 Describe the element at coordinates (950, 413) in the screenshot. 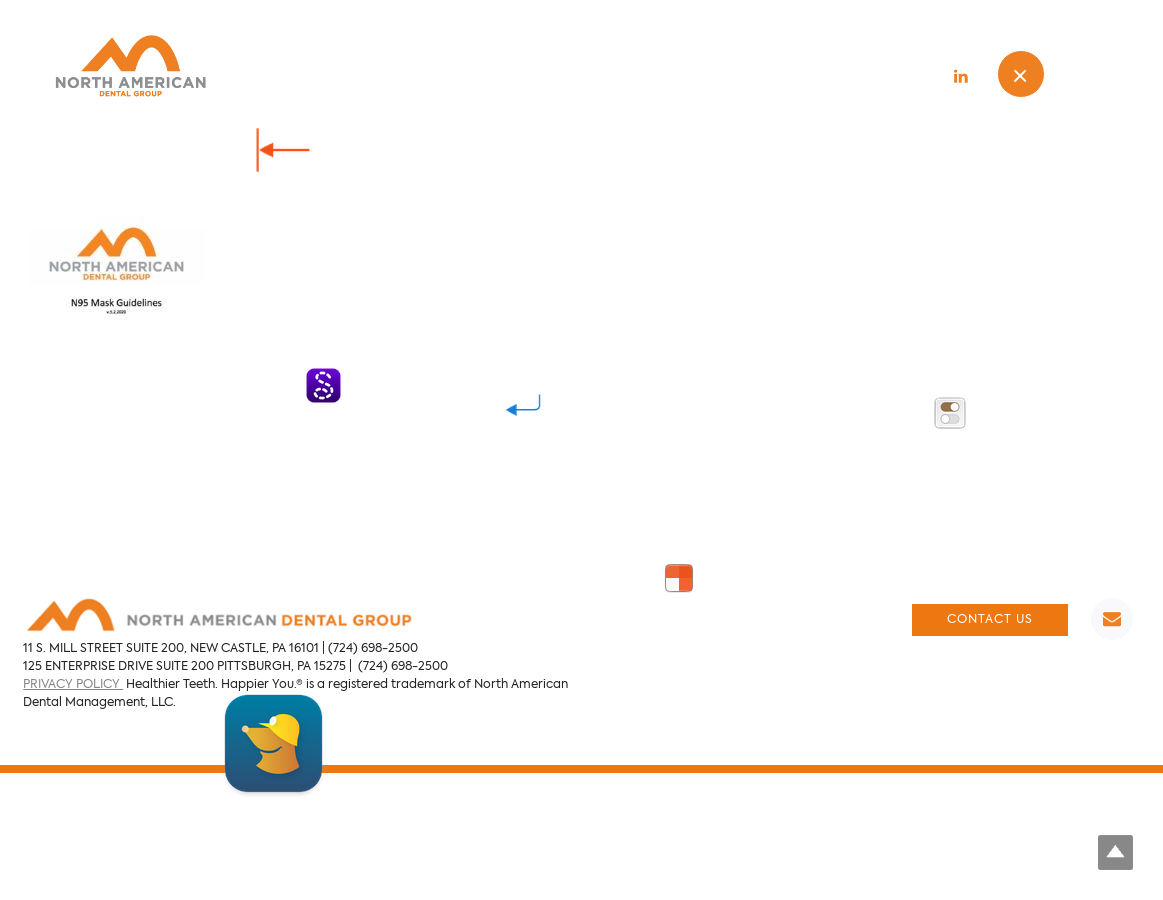

I see `open unity tweak tool settings` at that location.